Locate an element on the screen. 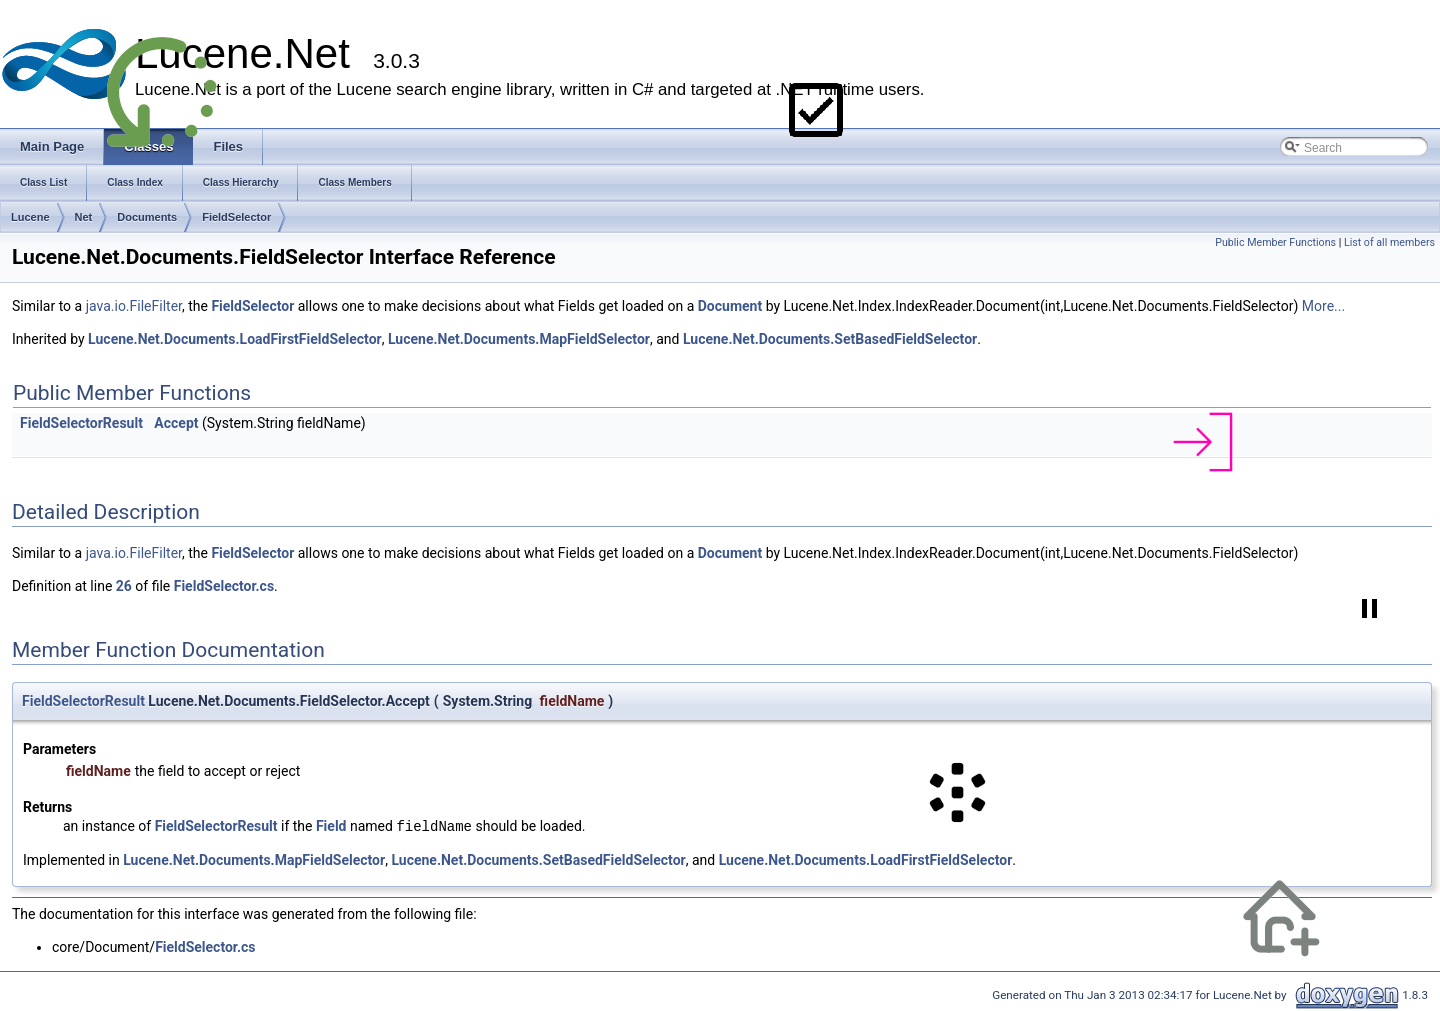 This screenshot has width=1440, height=1011. rotate content counterclockwise is located at coordinates (162, 92).